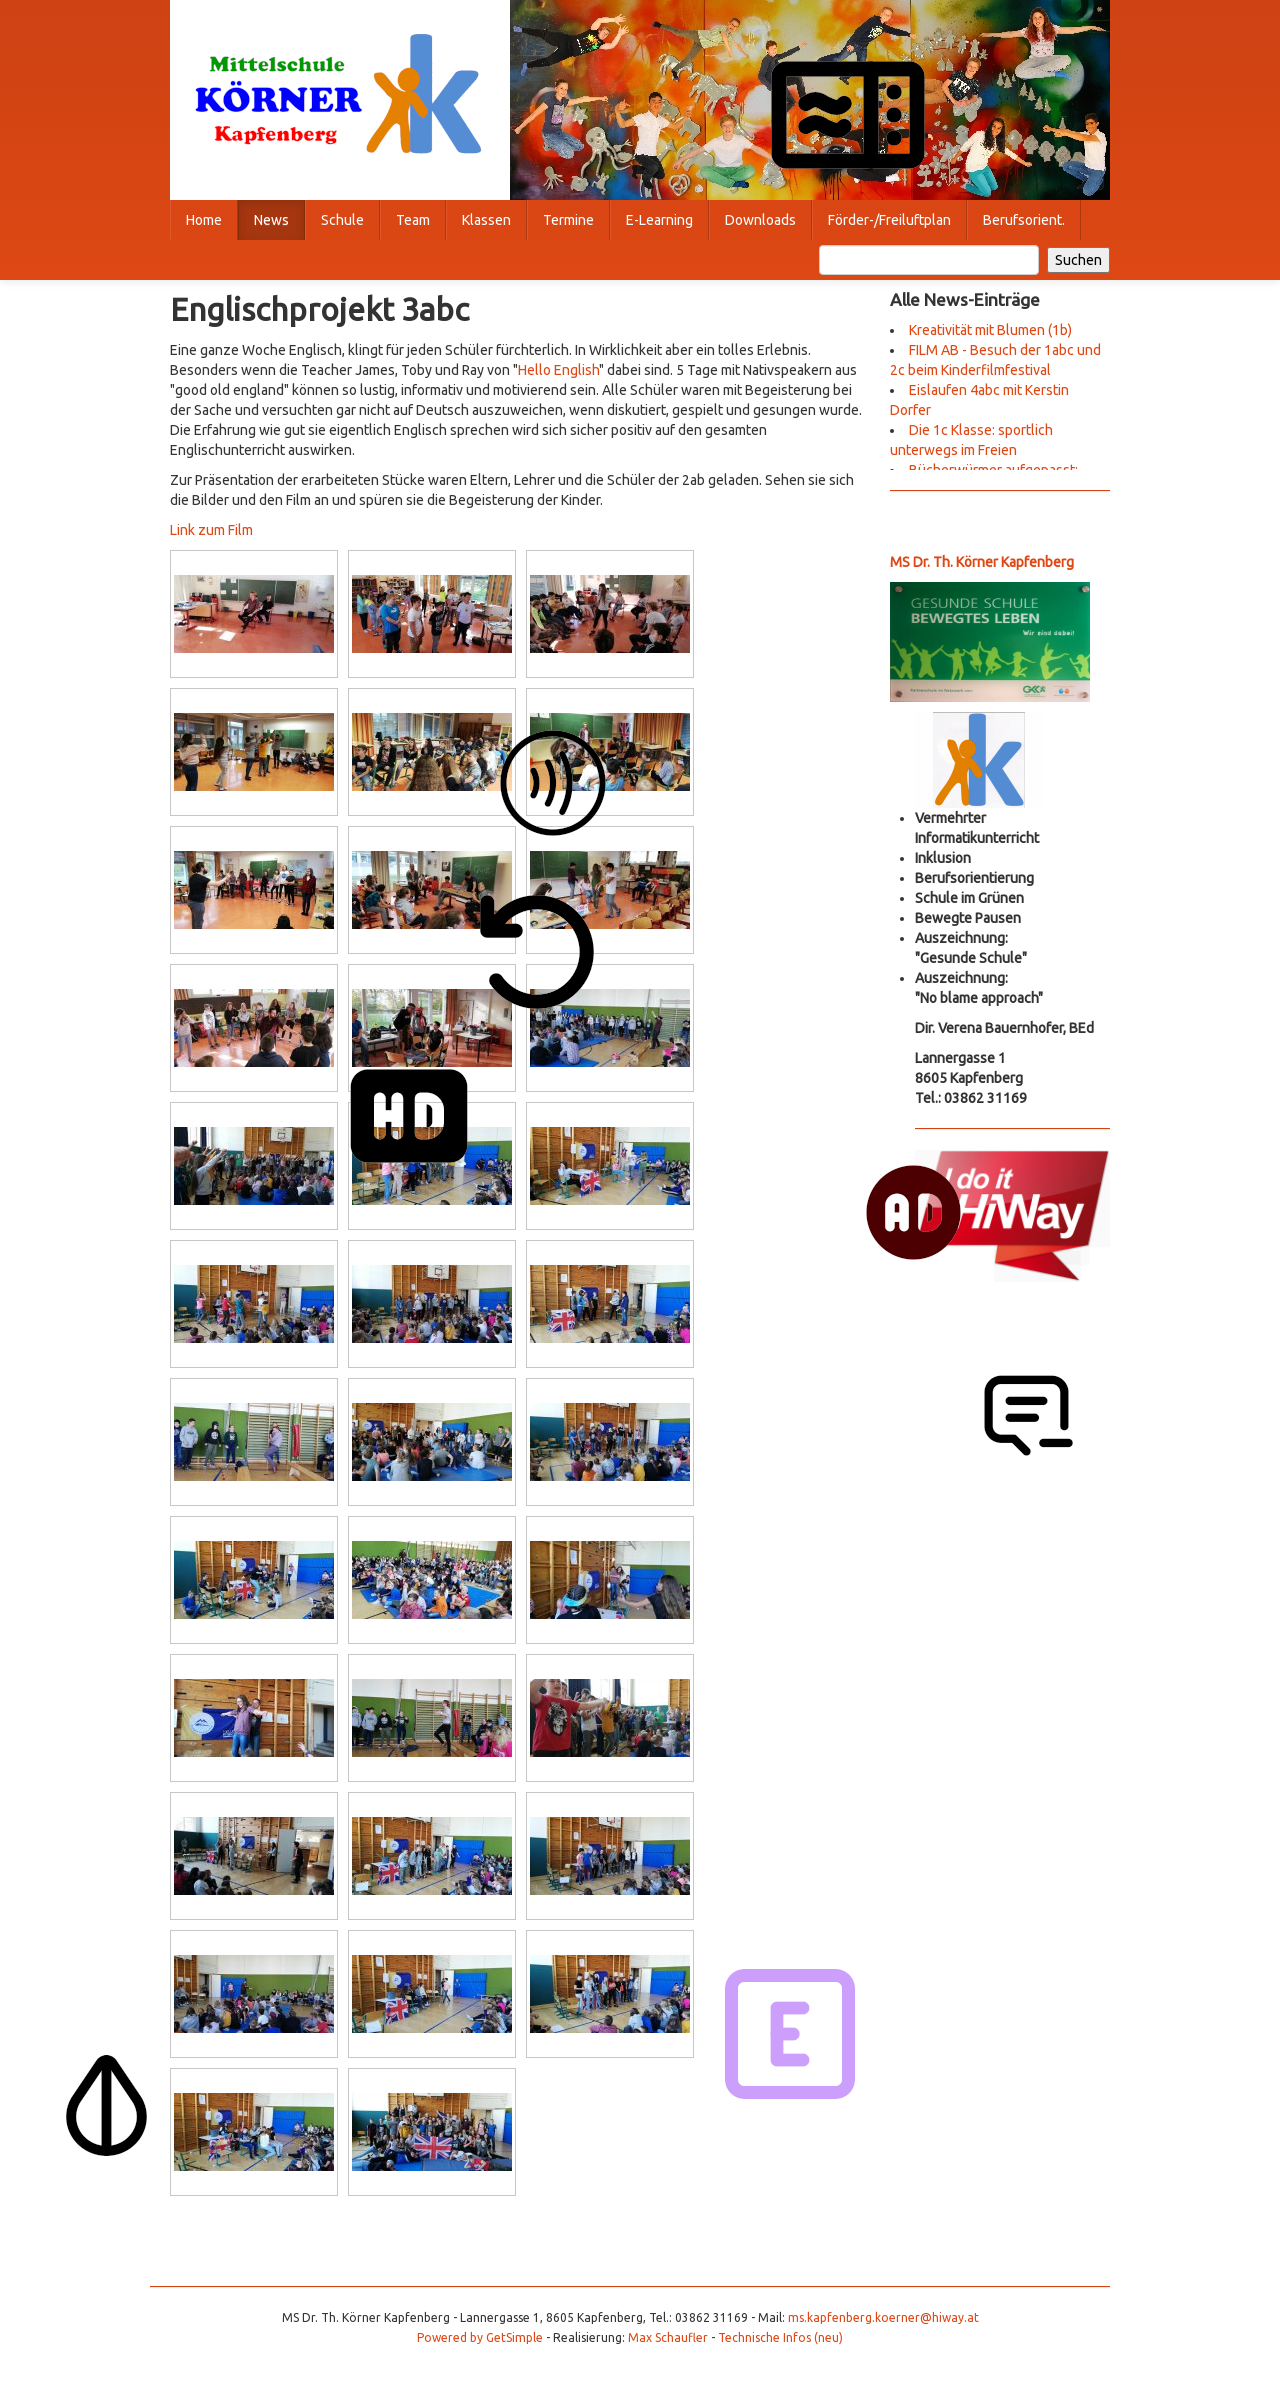  What do you see at coordinates (1026, 1413) in the screenshot?
I see `remove a message from the conversation` at bounding box center [1026, 1413].